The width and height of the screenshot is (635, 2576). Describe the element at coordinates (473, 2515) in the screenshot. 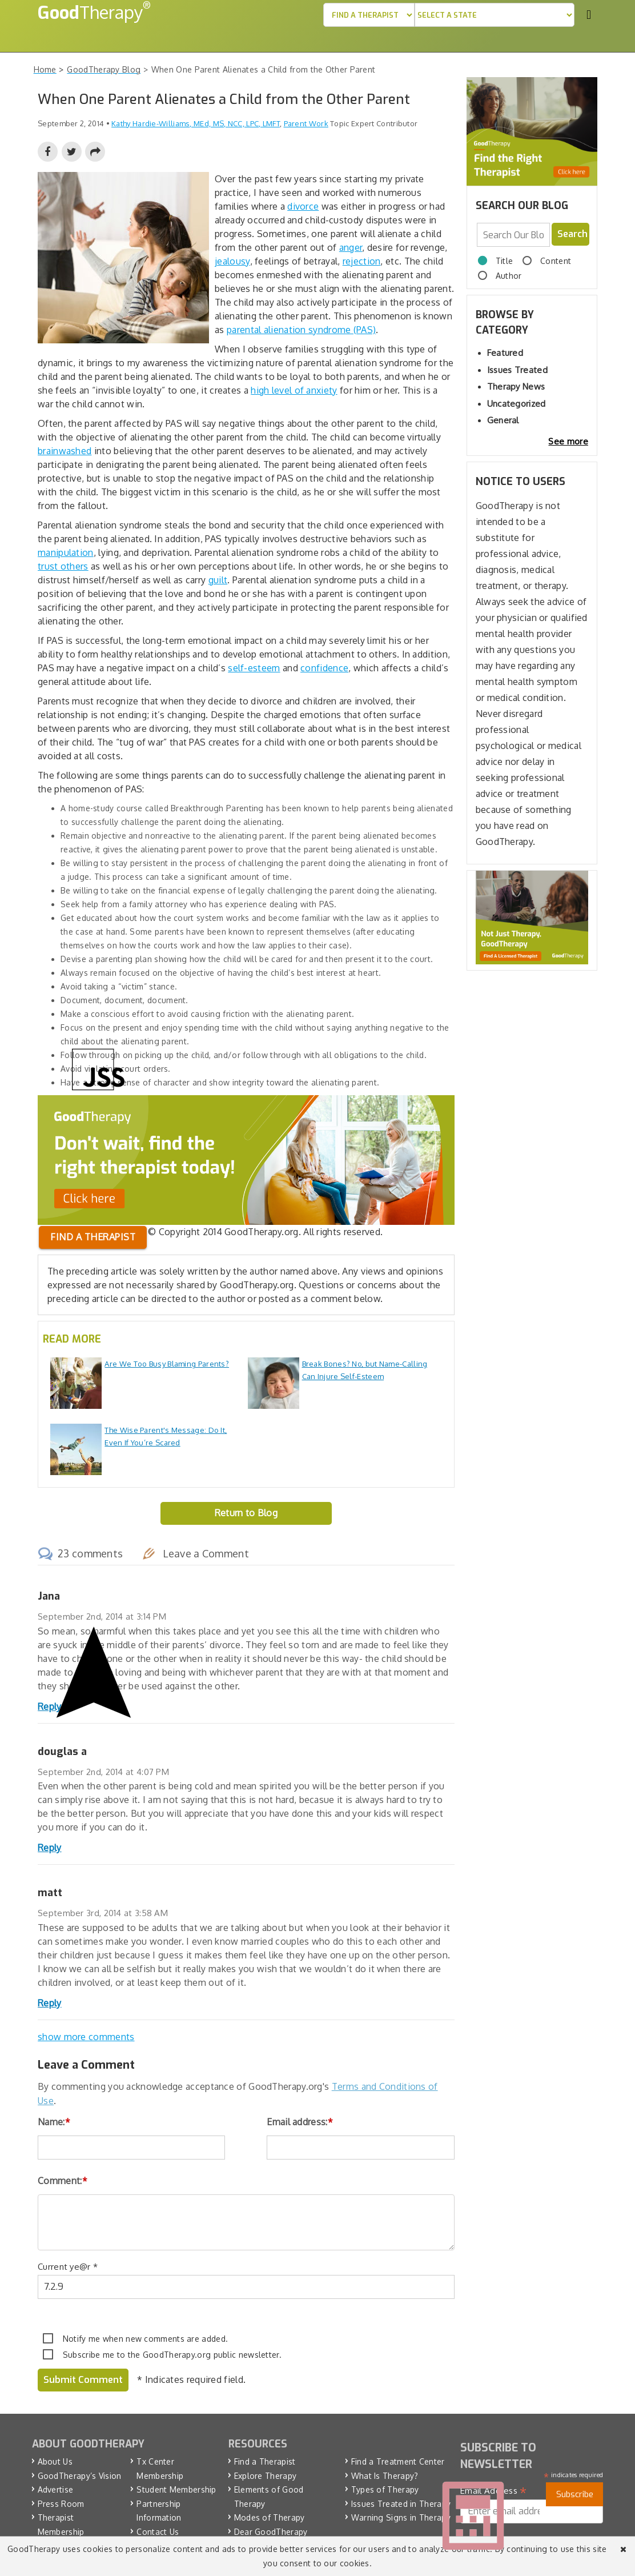

I see `open calculator app` at that location.